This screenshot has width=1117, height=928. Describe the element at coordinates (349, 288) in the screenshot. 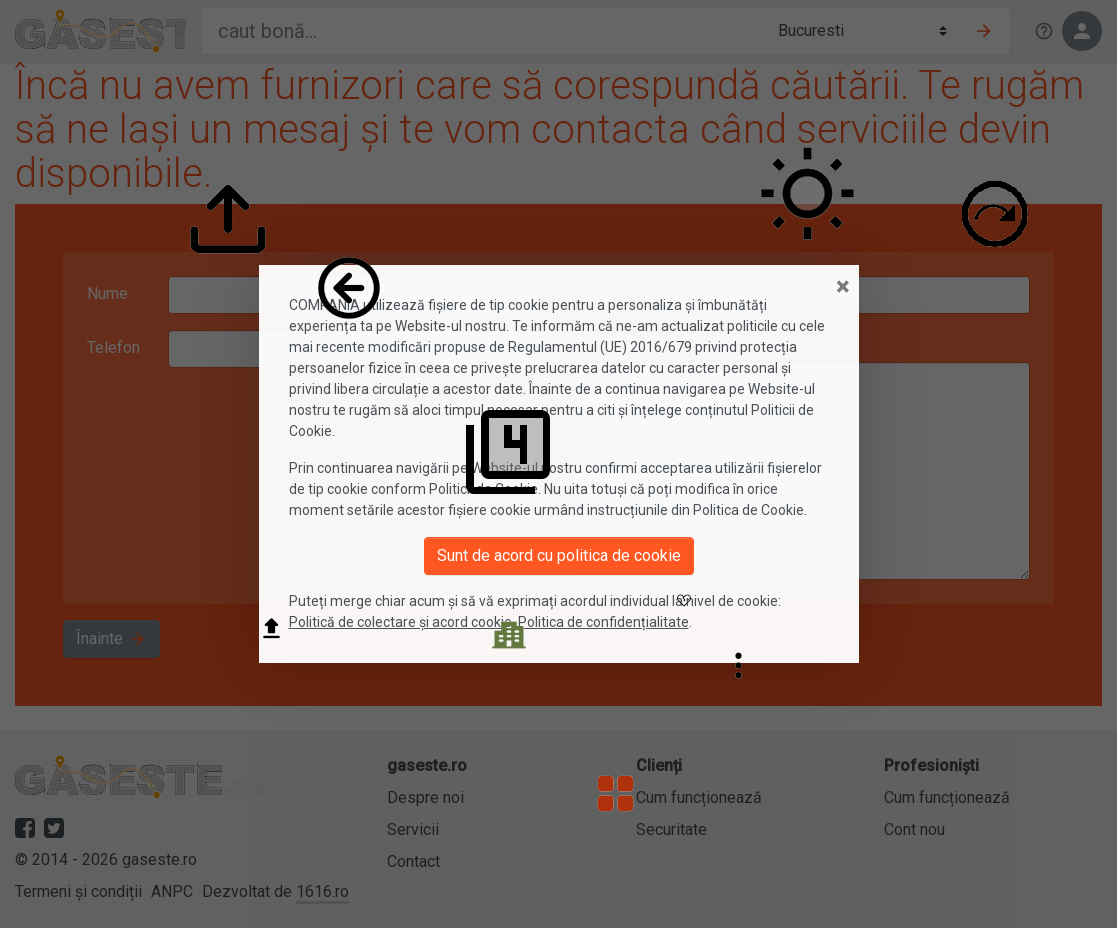

I see `go back to the previous screen` at that location.